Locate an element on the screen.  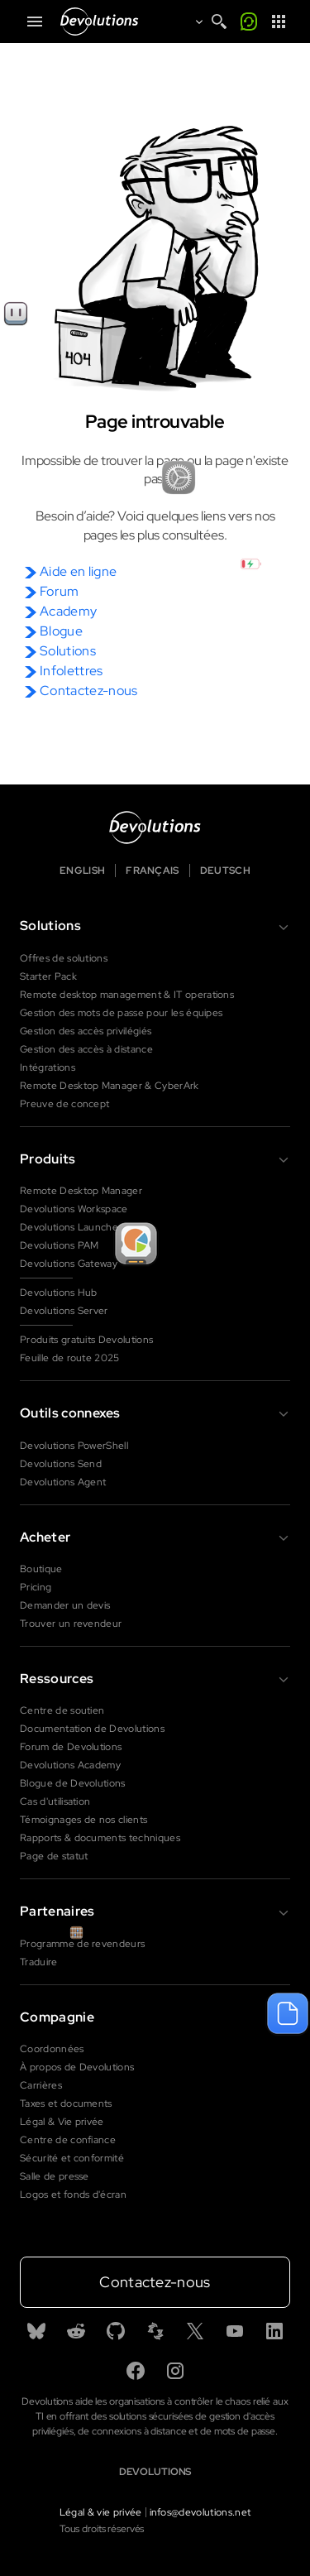
open system settings is located at coordinates (179, 477).